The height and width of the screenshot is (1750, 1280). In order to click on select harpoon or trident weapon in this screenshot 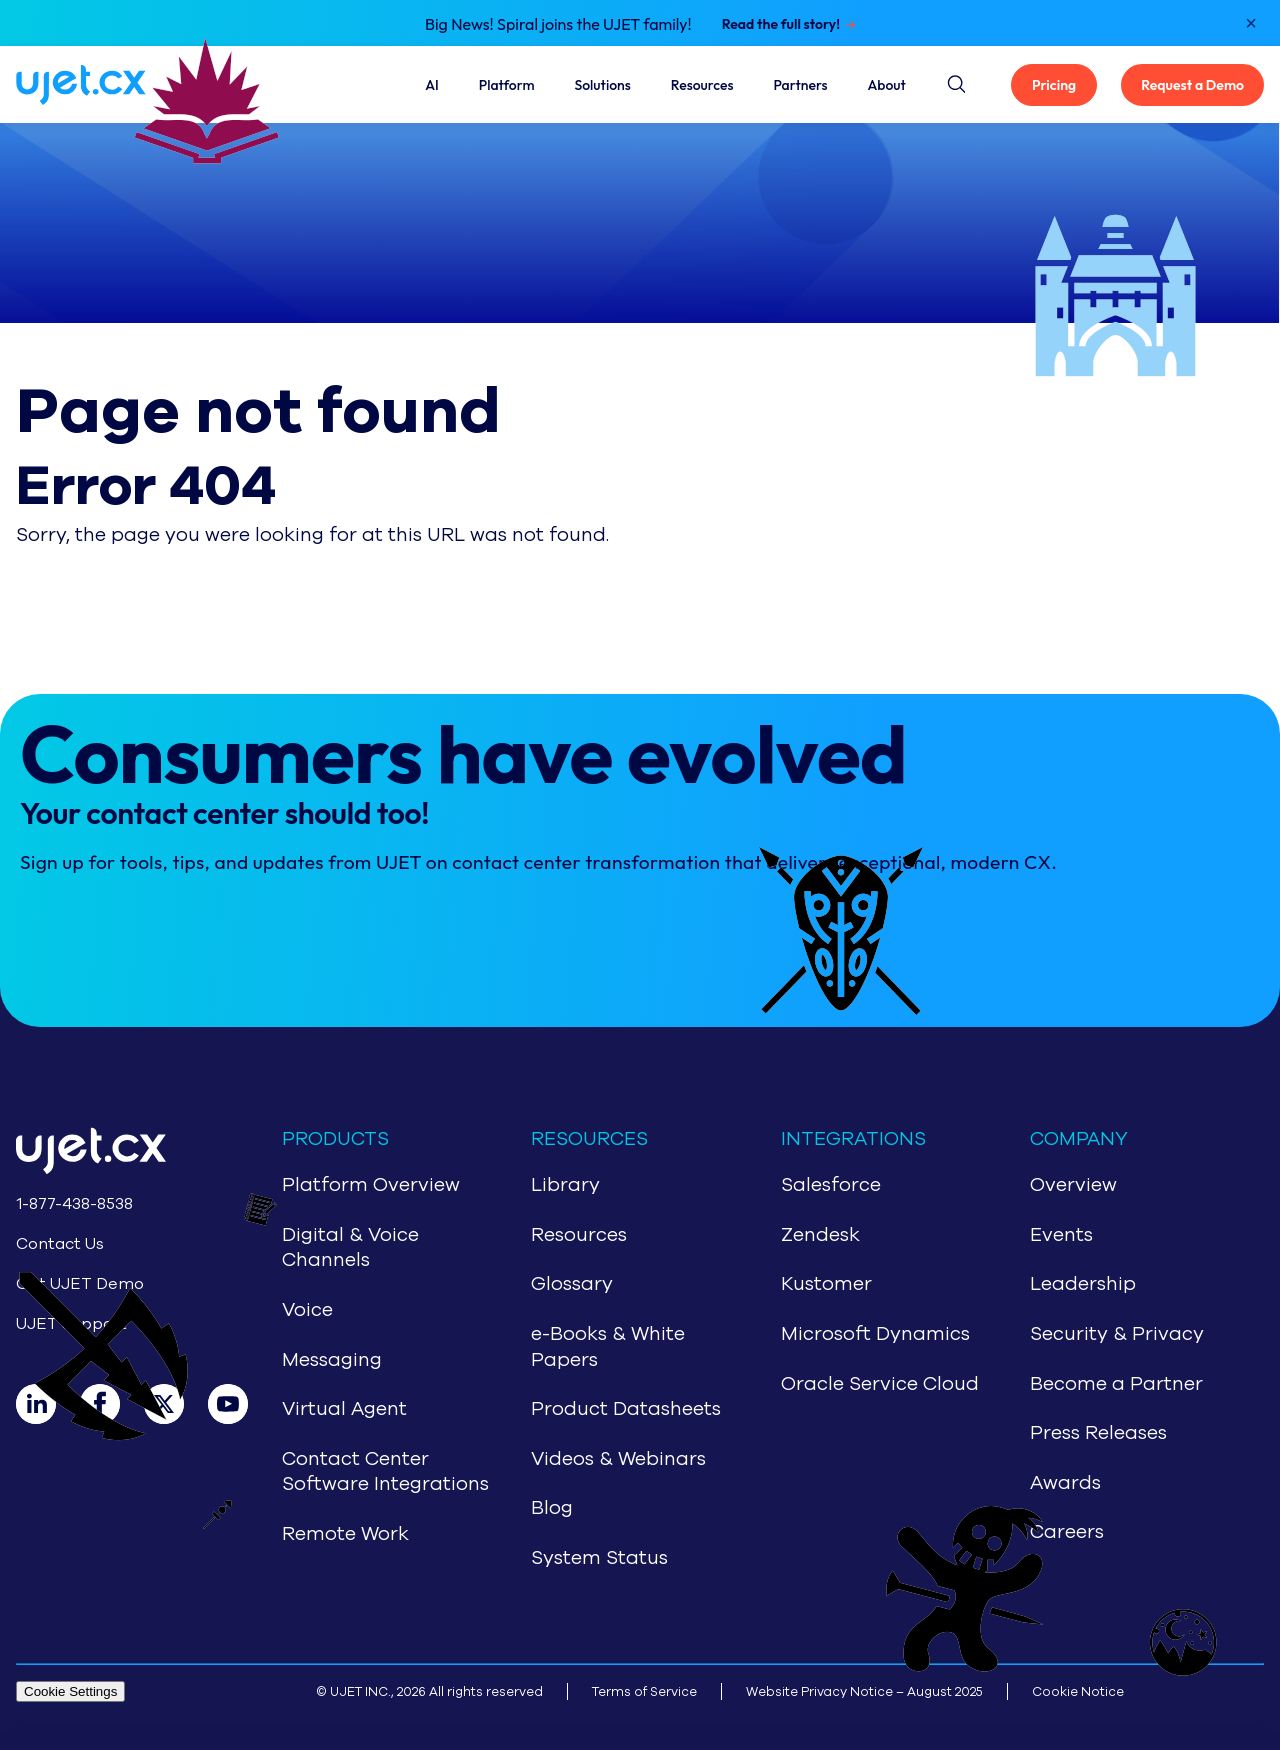, I will do `click(104, 1355)`.